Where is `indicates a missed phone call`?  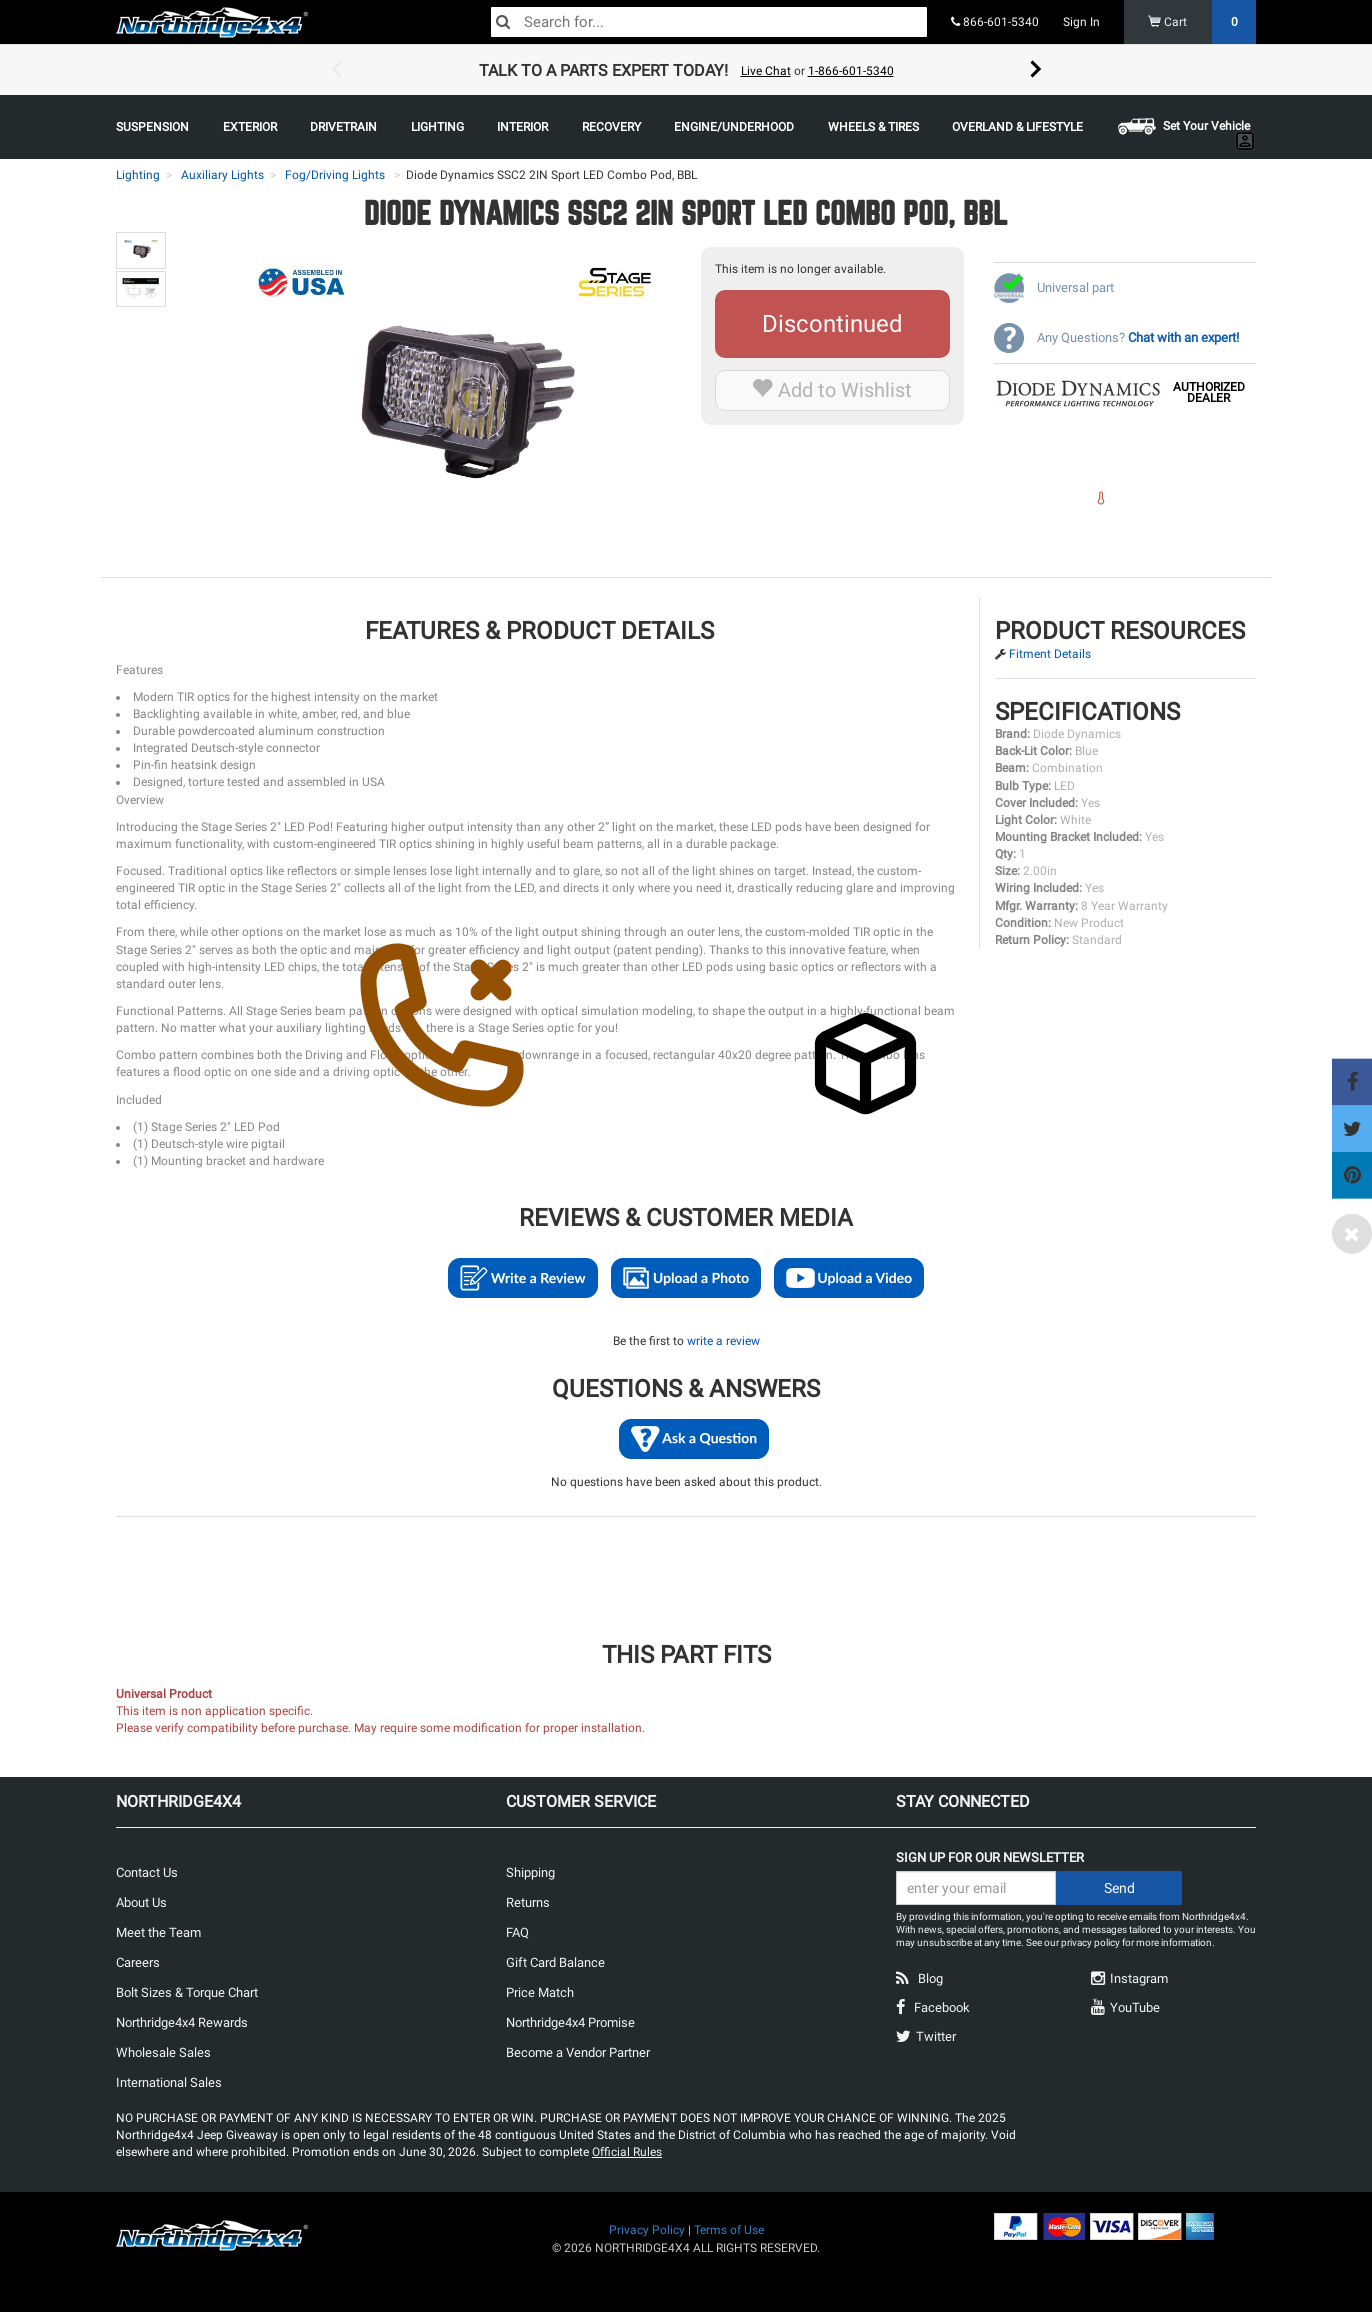 indicates a missed phone call is located at coordinates (442, 1025).